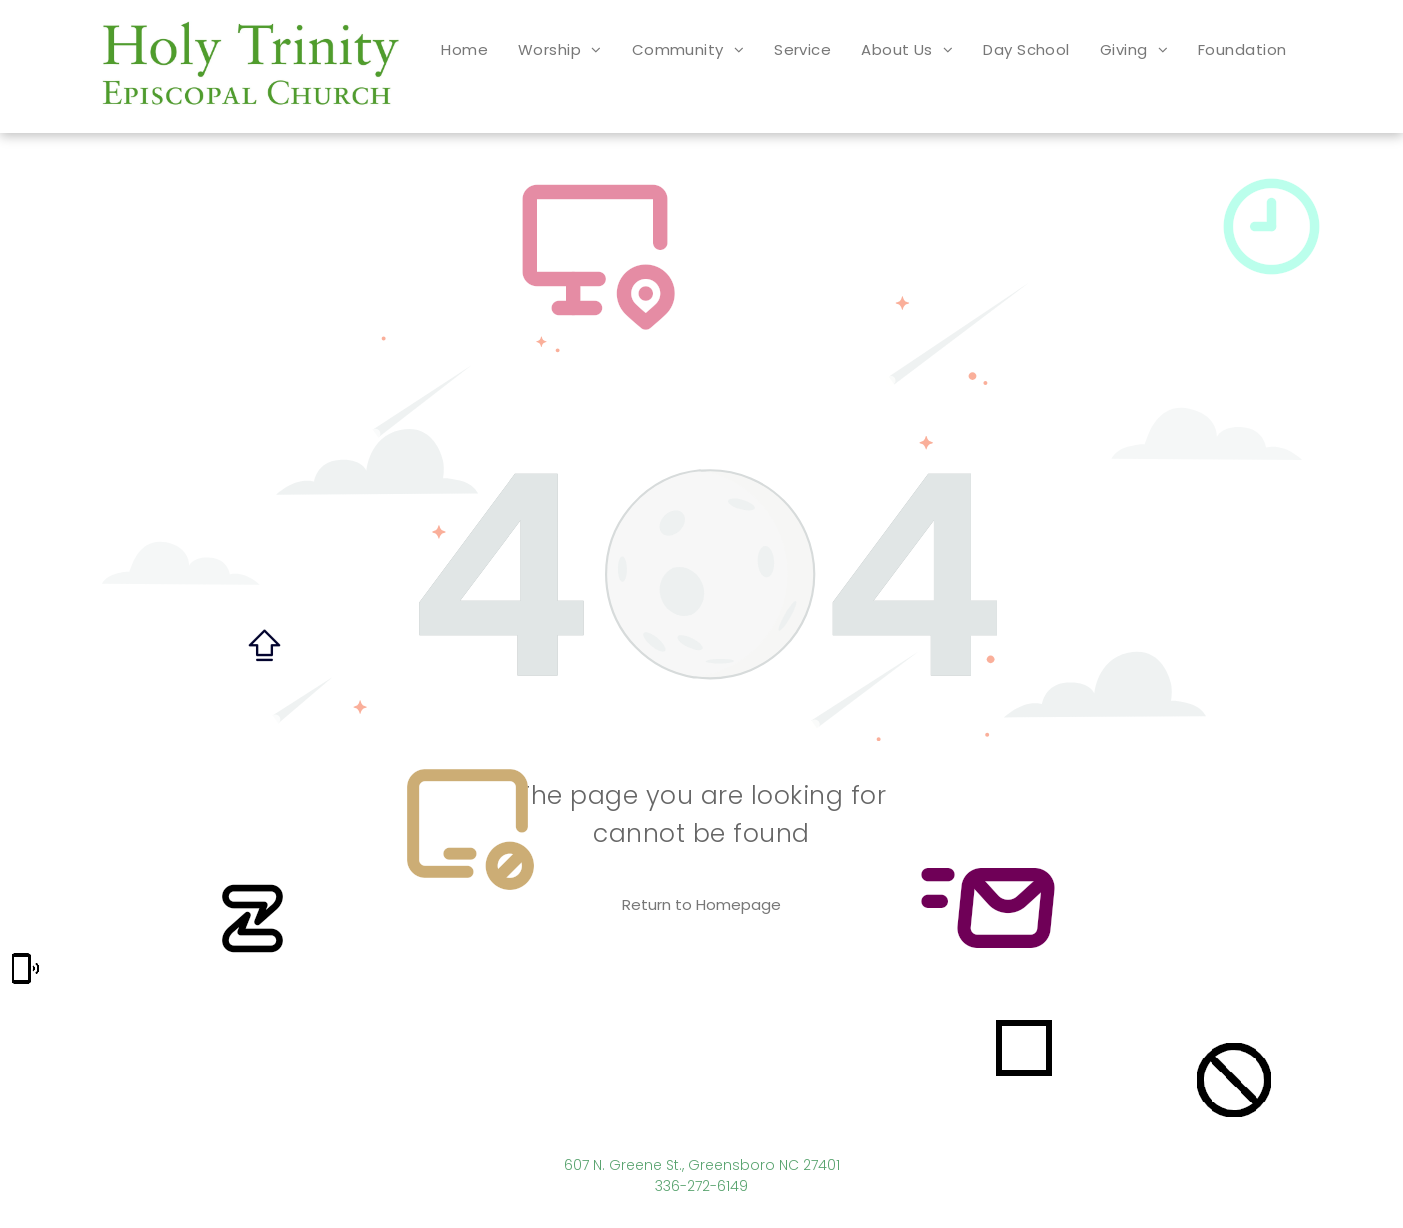 This screenshot has height=1228, width=1403. What do you see at coordinates (467, 823) in the screenshot?
I see `disconnect or remove iPad from horizontal display` at bounding box center [467, 823].